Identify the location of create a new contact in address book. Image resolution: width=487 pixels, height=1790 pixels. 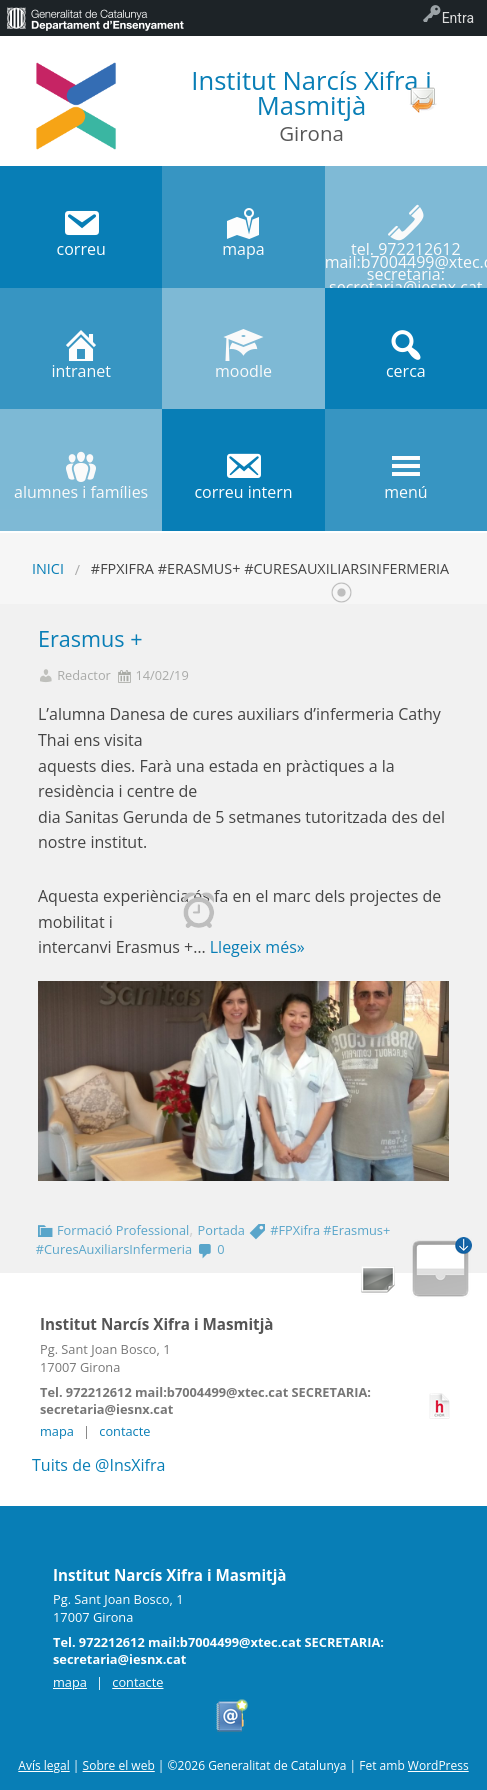
(229, 1717).